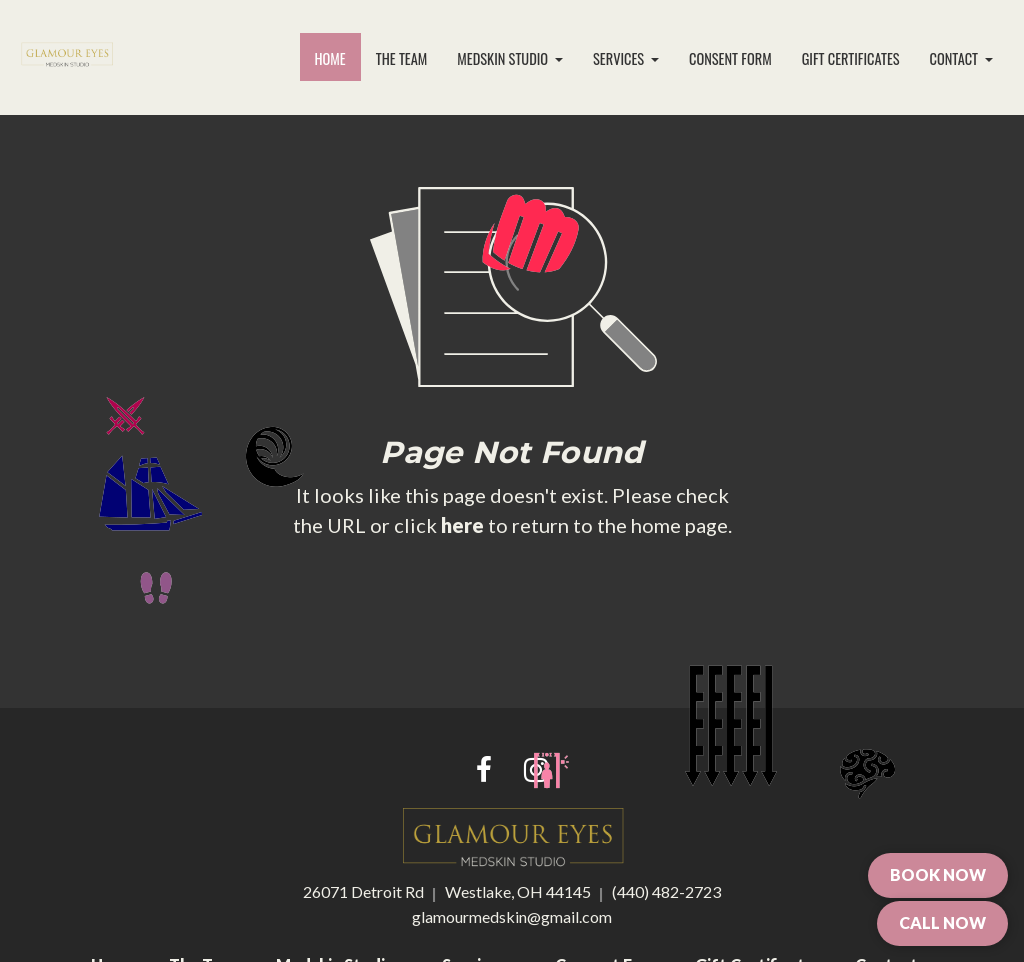  I want to click on navigate to sailing or boating features, so click(150, 493).